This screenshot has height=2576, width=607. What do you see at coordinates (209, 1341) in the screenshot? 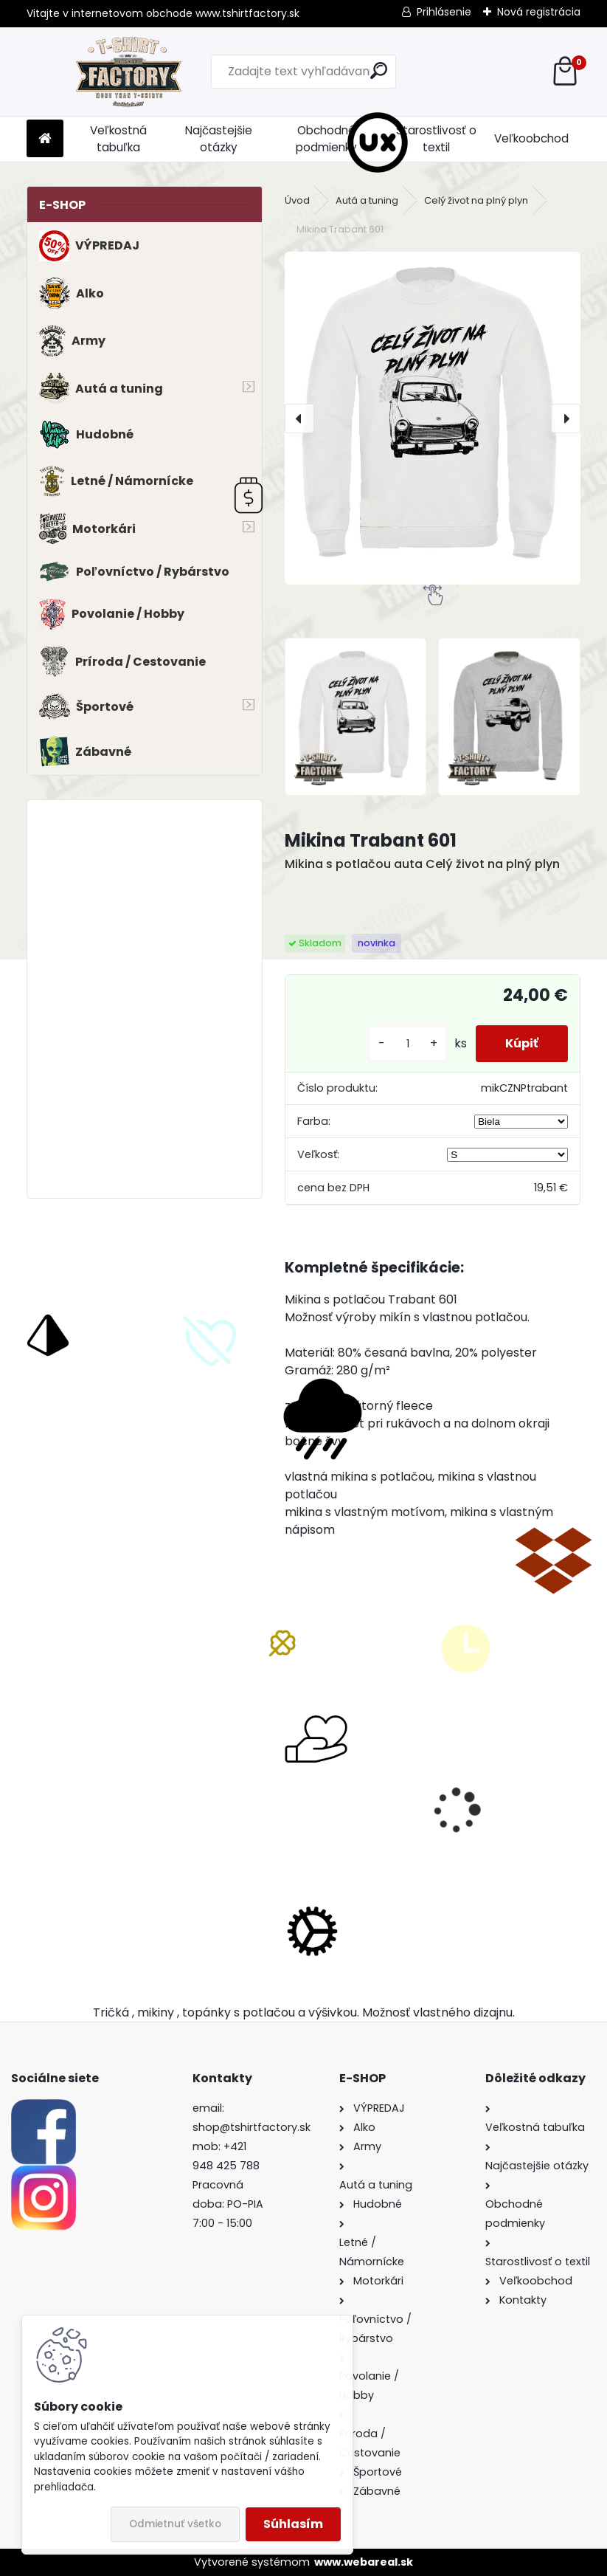
I see `remove from favorites` at bounding box center [209, 1341].